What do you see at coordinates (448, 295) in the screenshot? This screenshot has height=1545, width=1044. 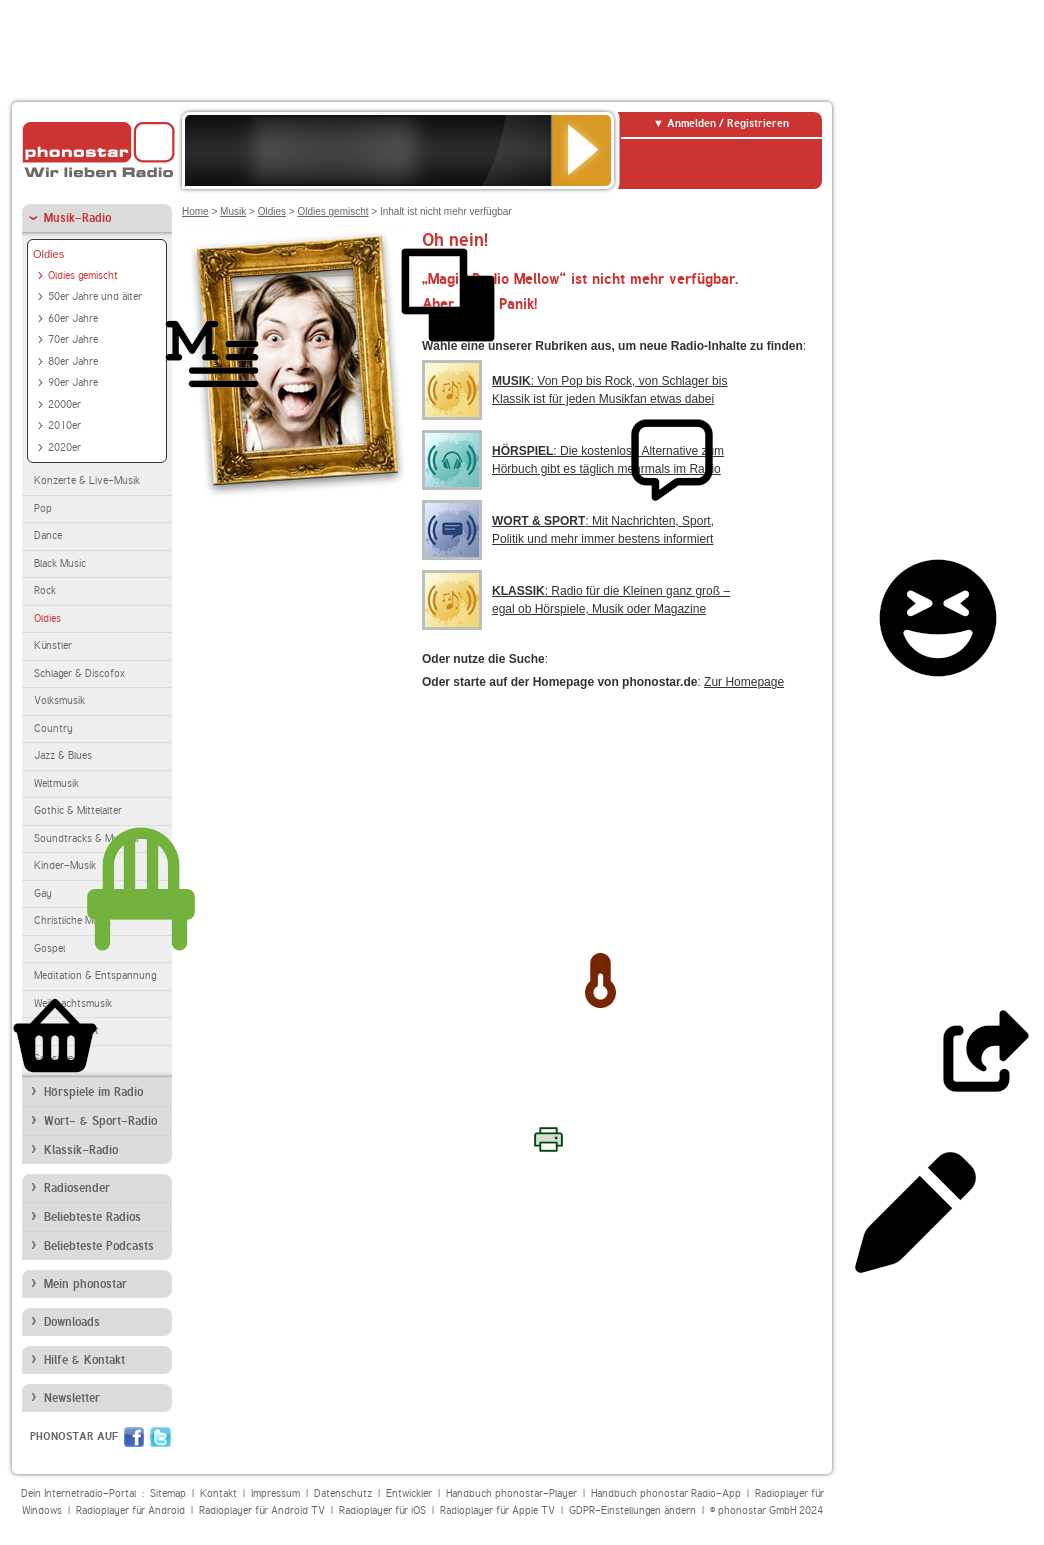 I see `subtract or remove a layer from selection` at bounding box center [448, 295].